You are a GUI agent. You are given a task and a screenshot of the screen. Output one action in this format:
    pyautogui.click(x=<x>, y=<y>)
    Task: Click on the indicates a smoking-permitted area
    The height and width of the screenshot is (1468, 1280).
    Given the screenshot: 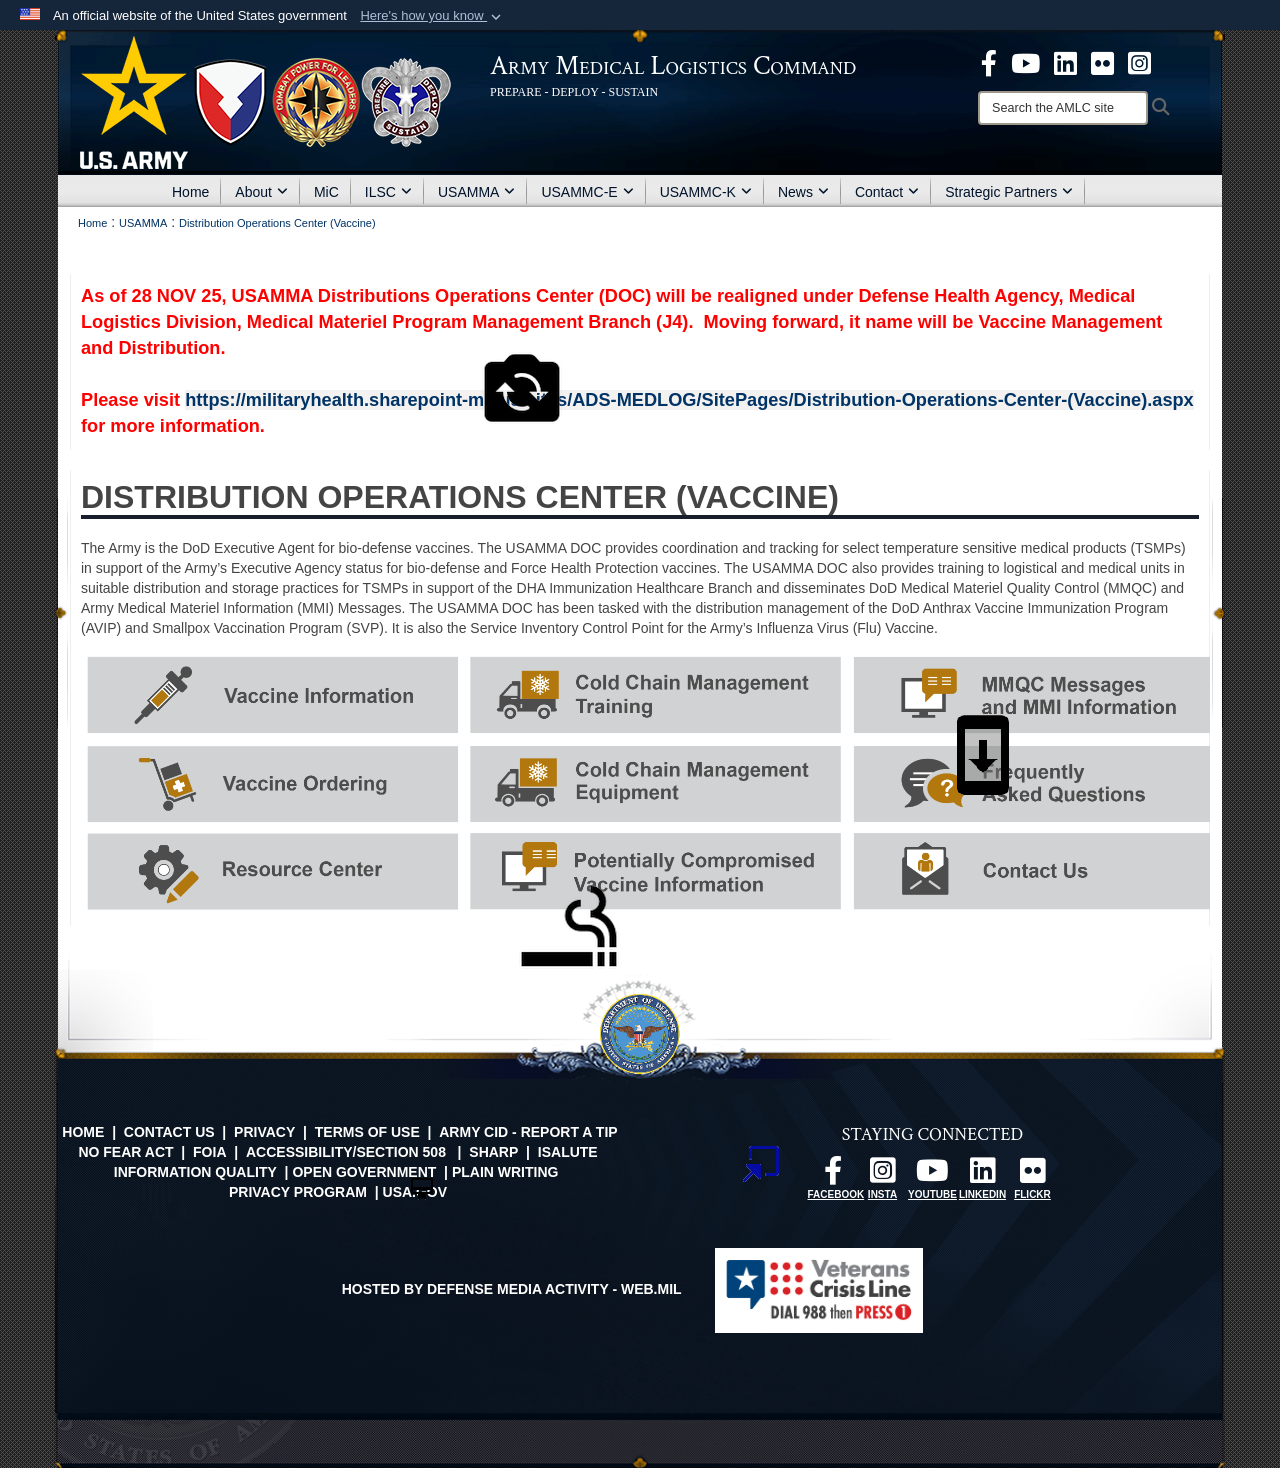 What is the action you would take?
    pyautogui.click(x=569, y=933)
    